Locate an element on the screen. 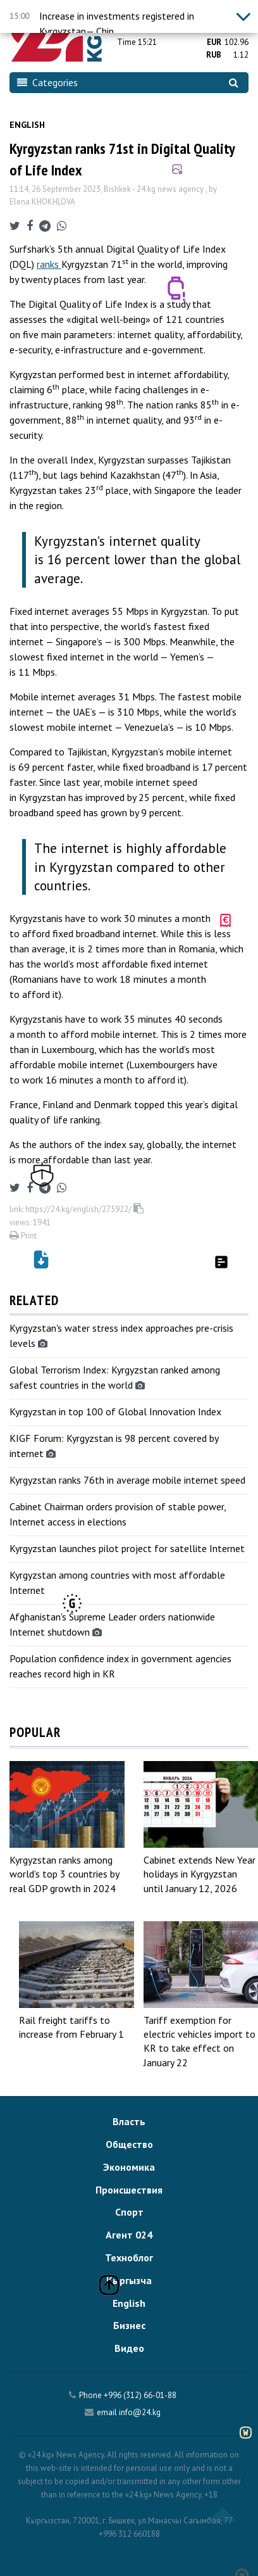 This screenshot has height=2576, width=258. view euro transaction receipt is located at coordinates (225, 920).